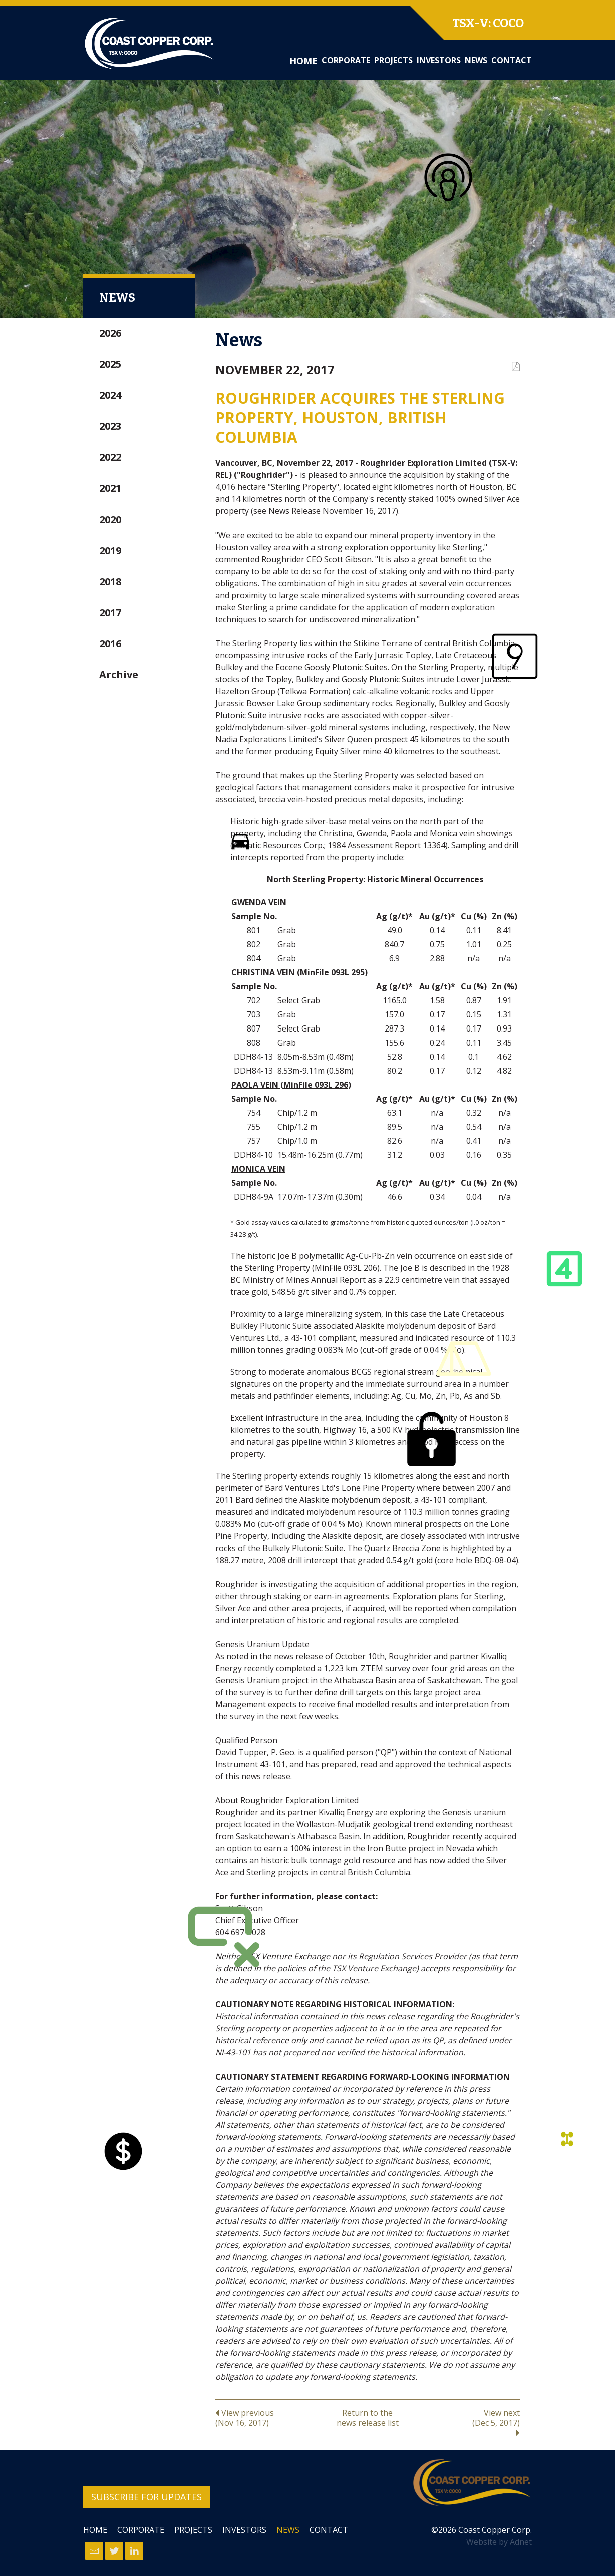  I want to click on select 4WD or all-wheel drive mode, so click(567, 2139).